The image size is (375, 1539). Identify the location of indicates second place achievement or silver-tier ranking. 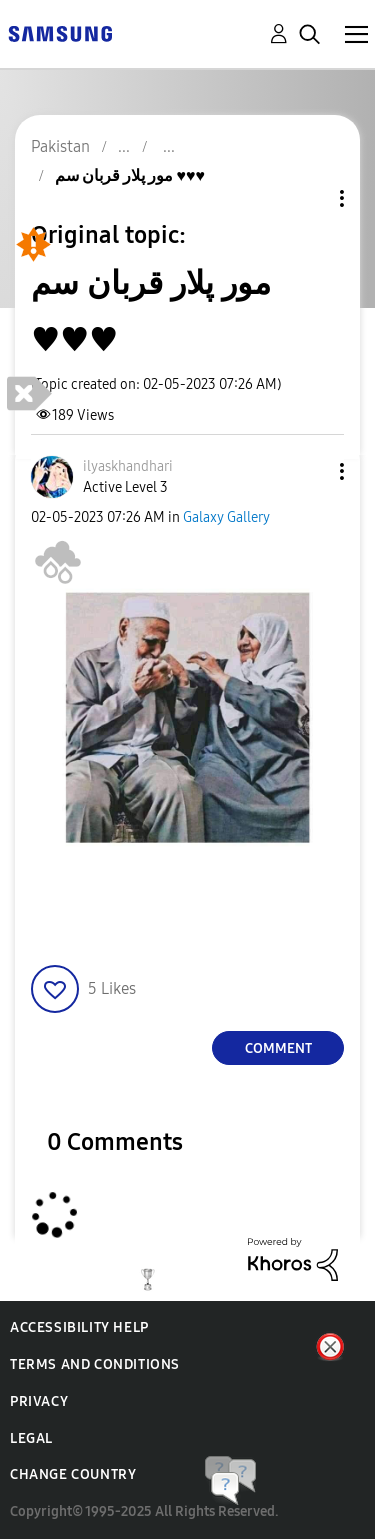
(148, 1279).